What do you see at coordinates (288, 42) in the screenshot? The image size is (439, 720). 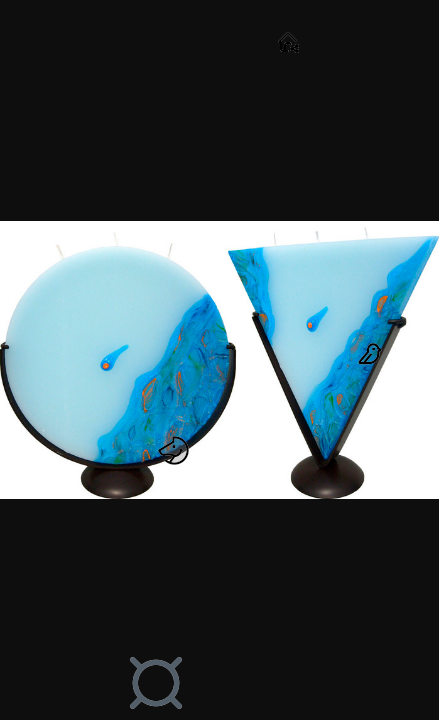 I see `share your home address or location` at bounding box center [288, 42].